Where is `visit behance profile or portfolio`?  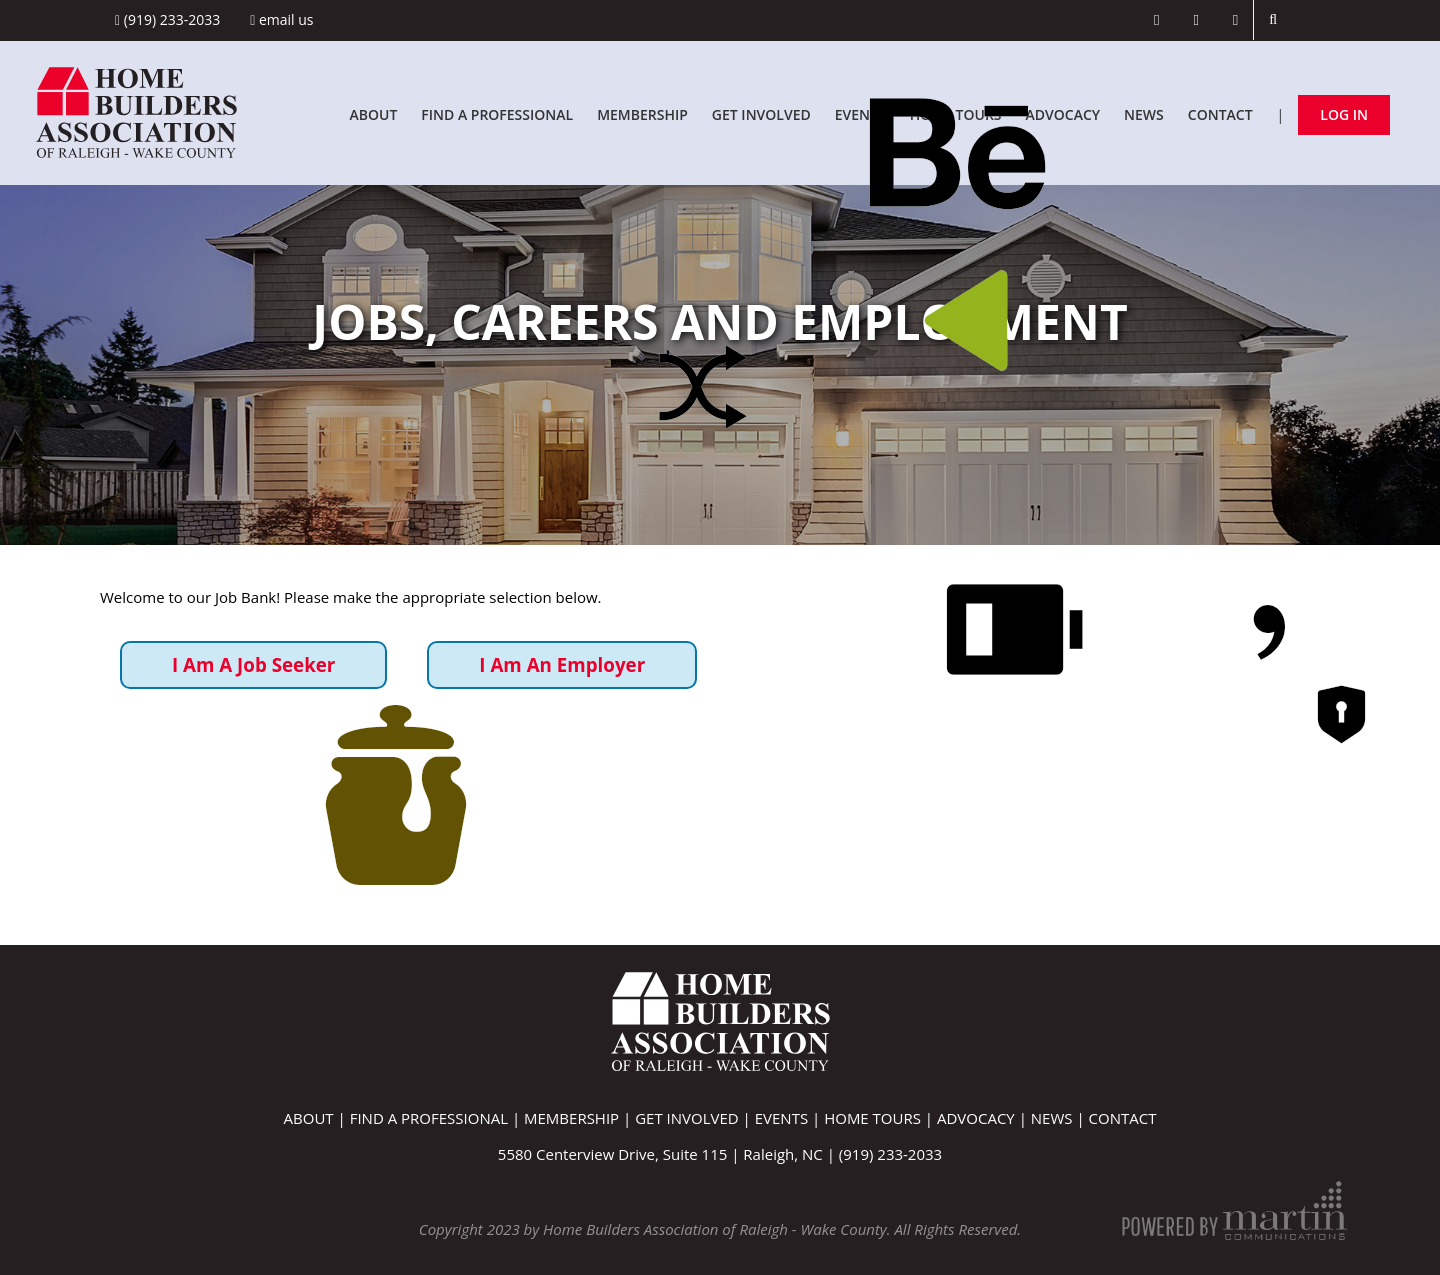 visit behance profile or portfolio is located at coordinates (957, 151).